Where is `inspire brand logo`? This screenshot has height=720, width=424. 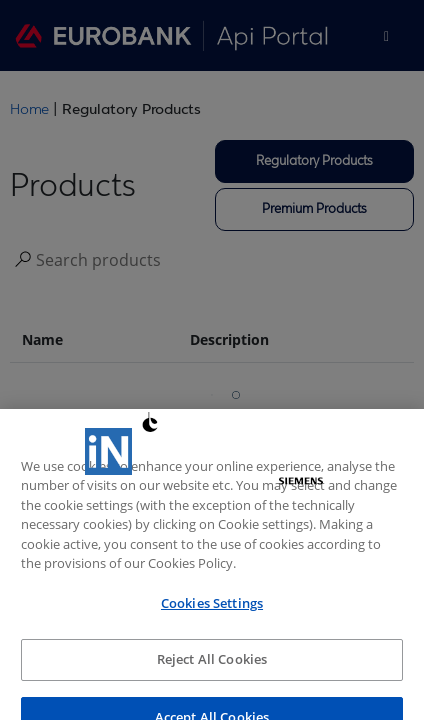
inspire brand logo is located at coordinates (108, 451).